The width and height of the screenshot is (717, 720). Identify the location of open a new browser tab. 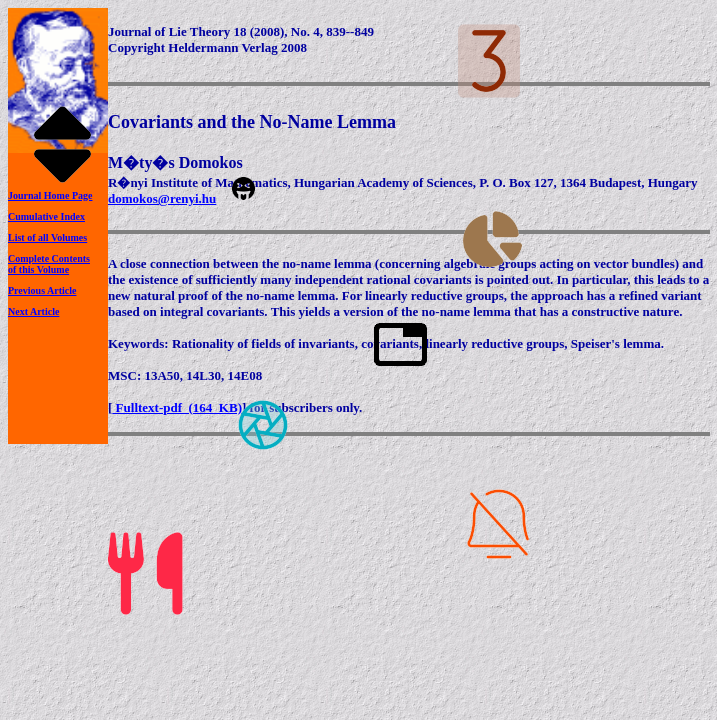
(400, 344).